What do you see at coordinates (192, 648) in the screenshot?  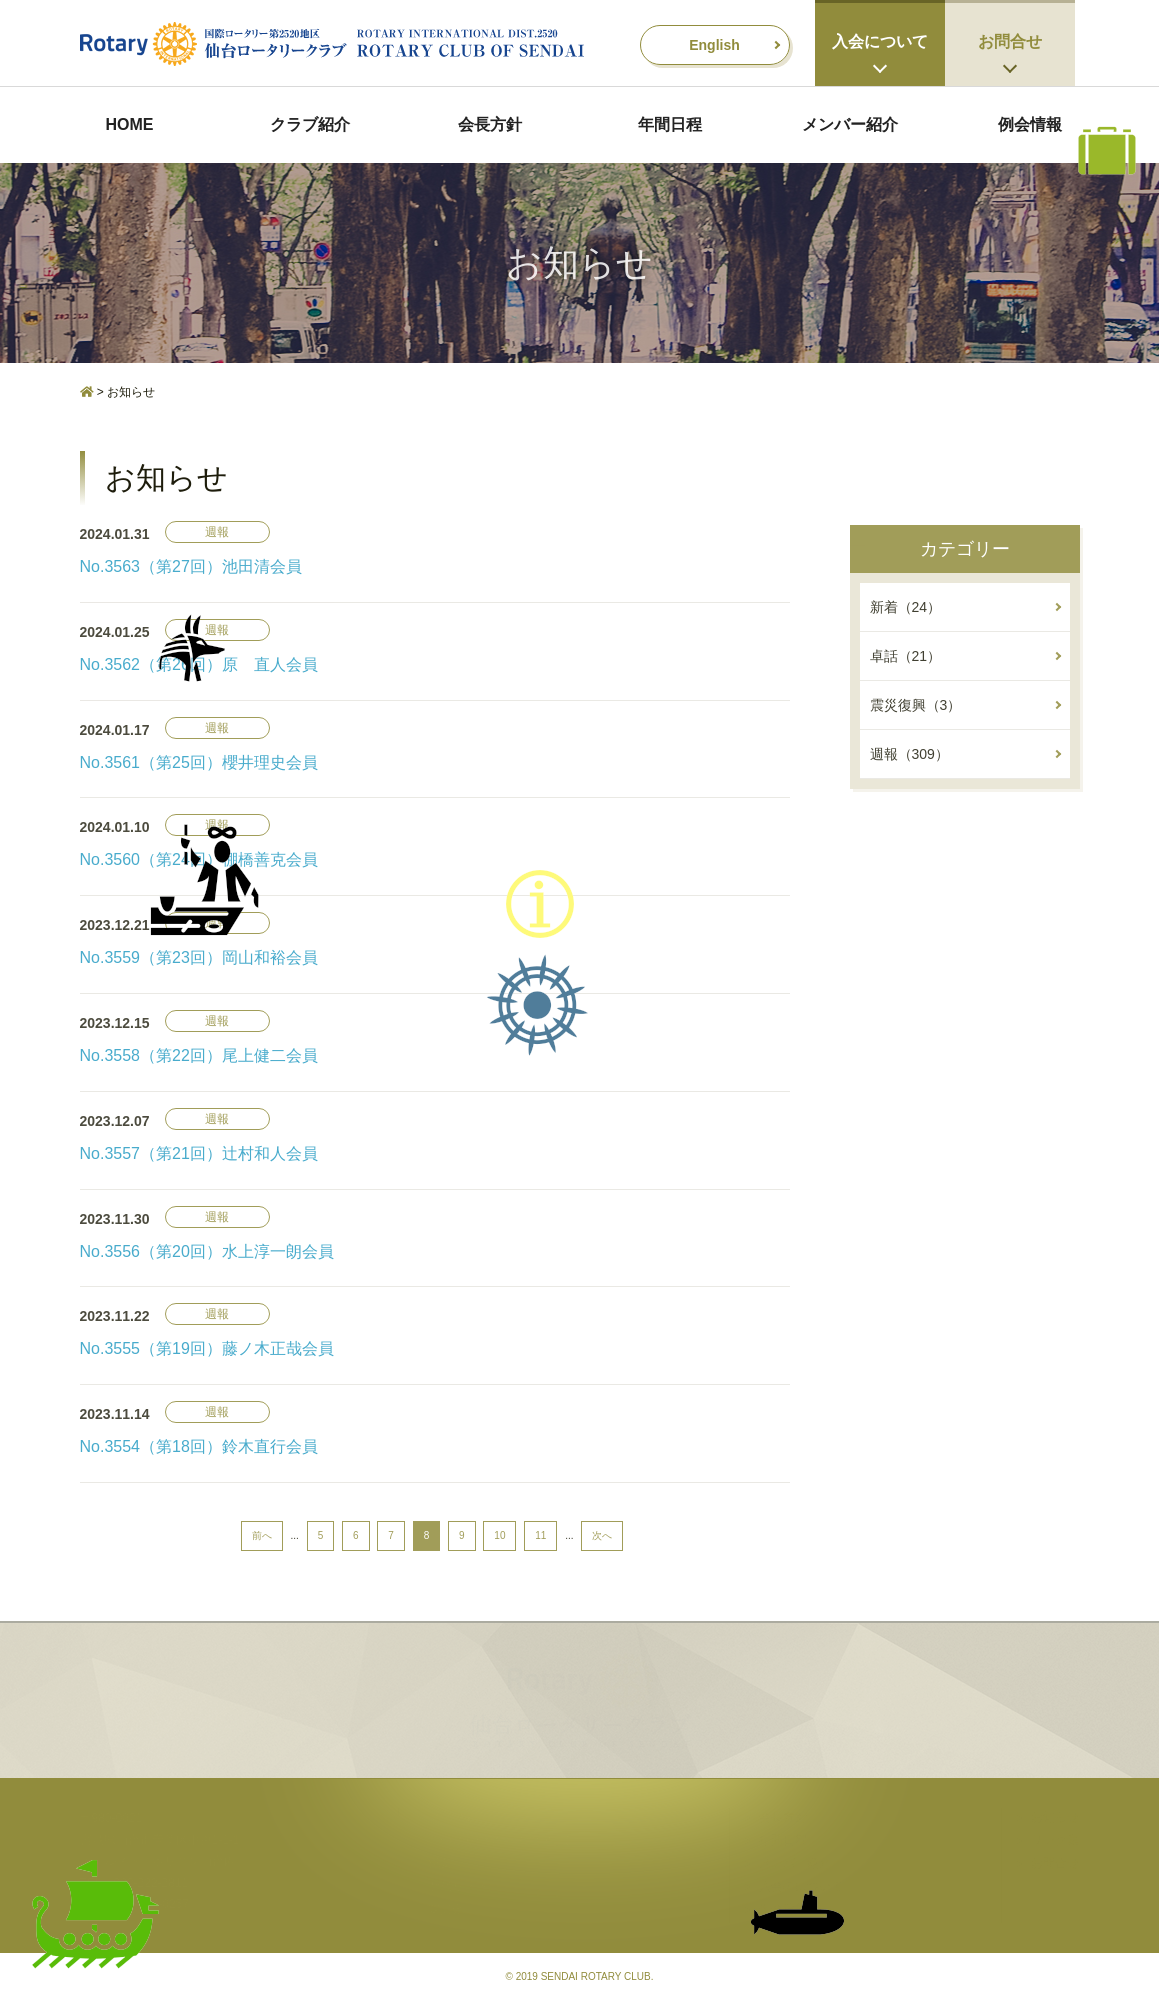 I see `select anubis character or deity` at bounding box center [192, 648].